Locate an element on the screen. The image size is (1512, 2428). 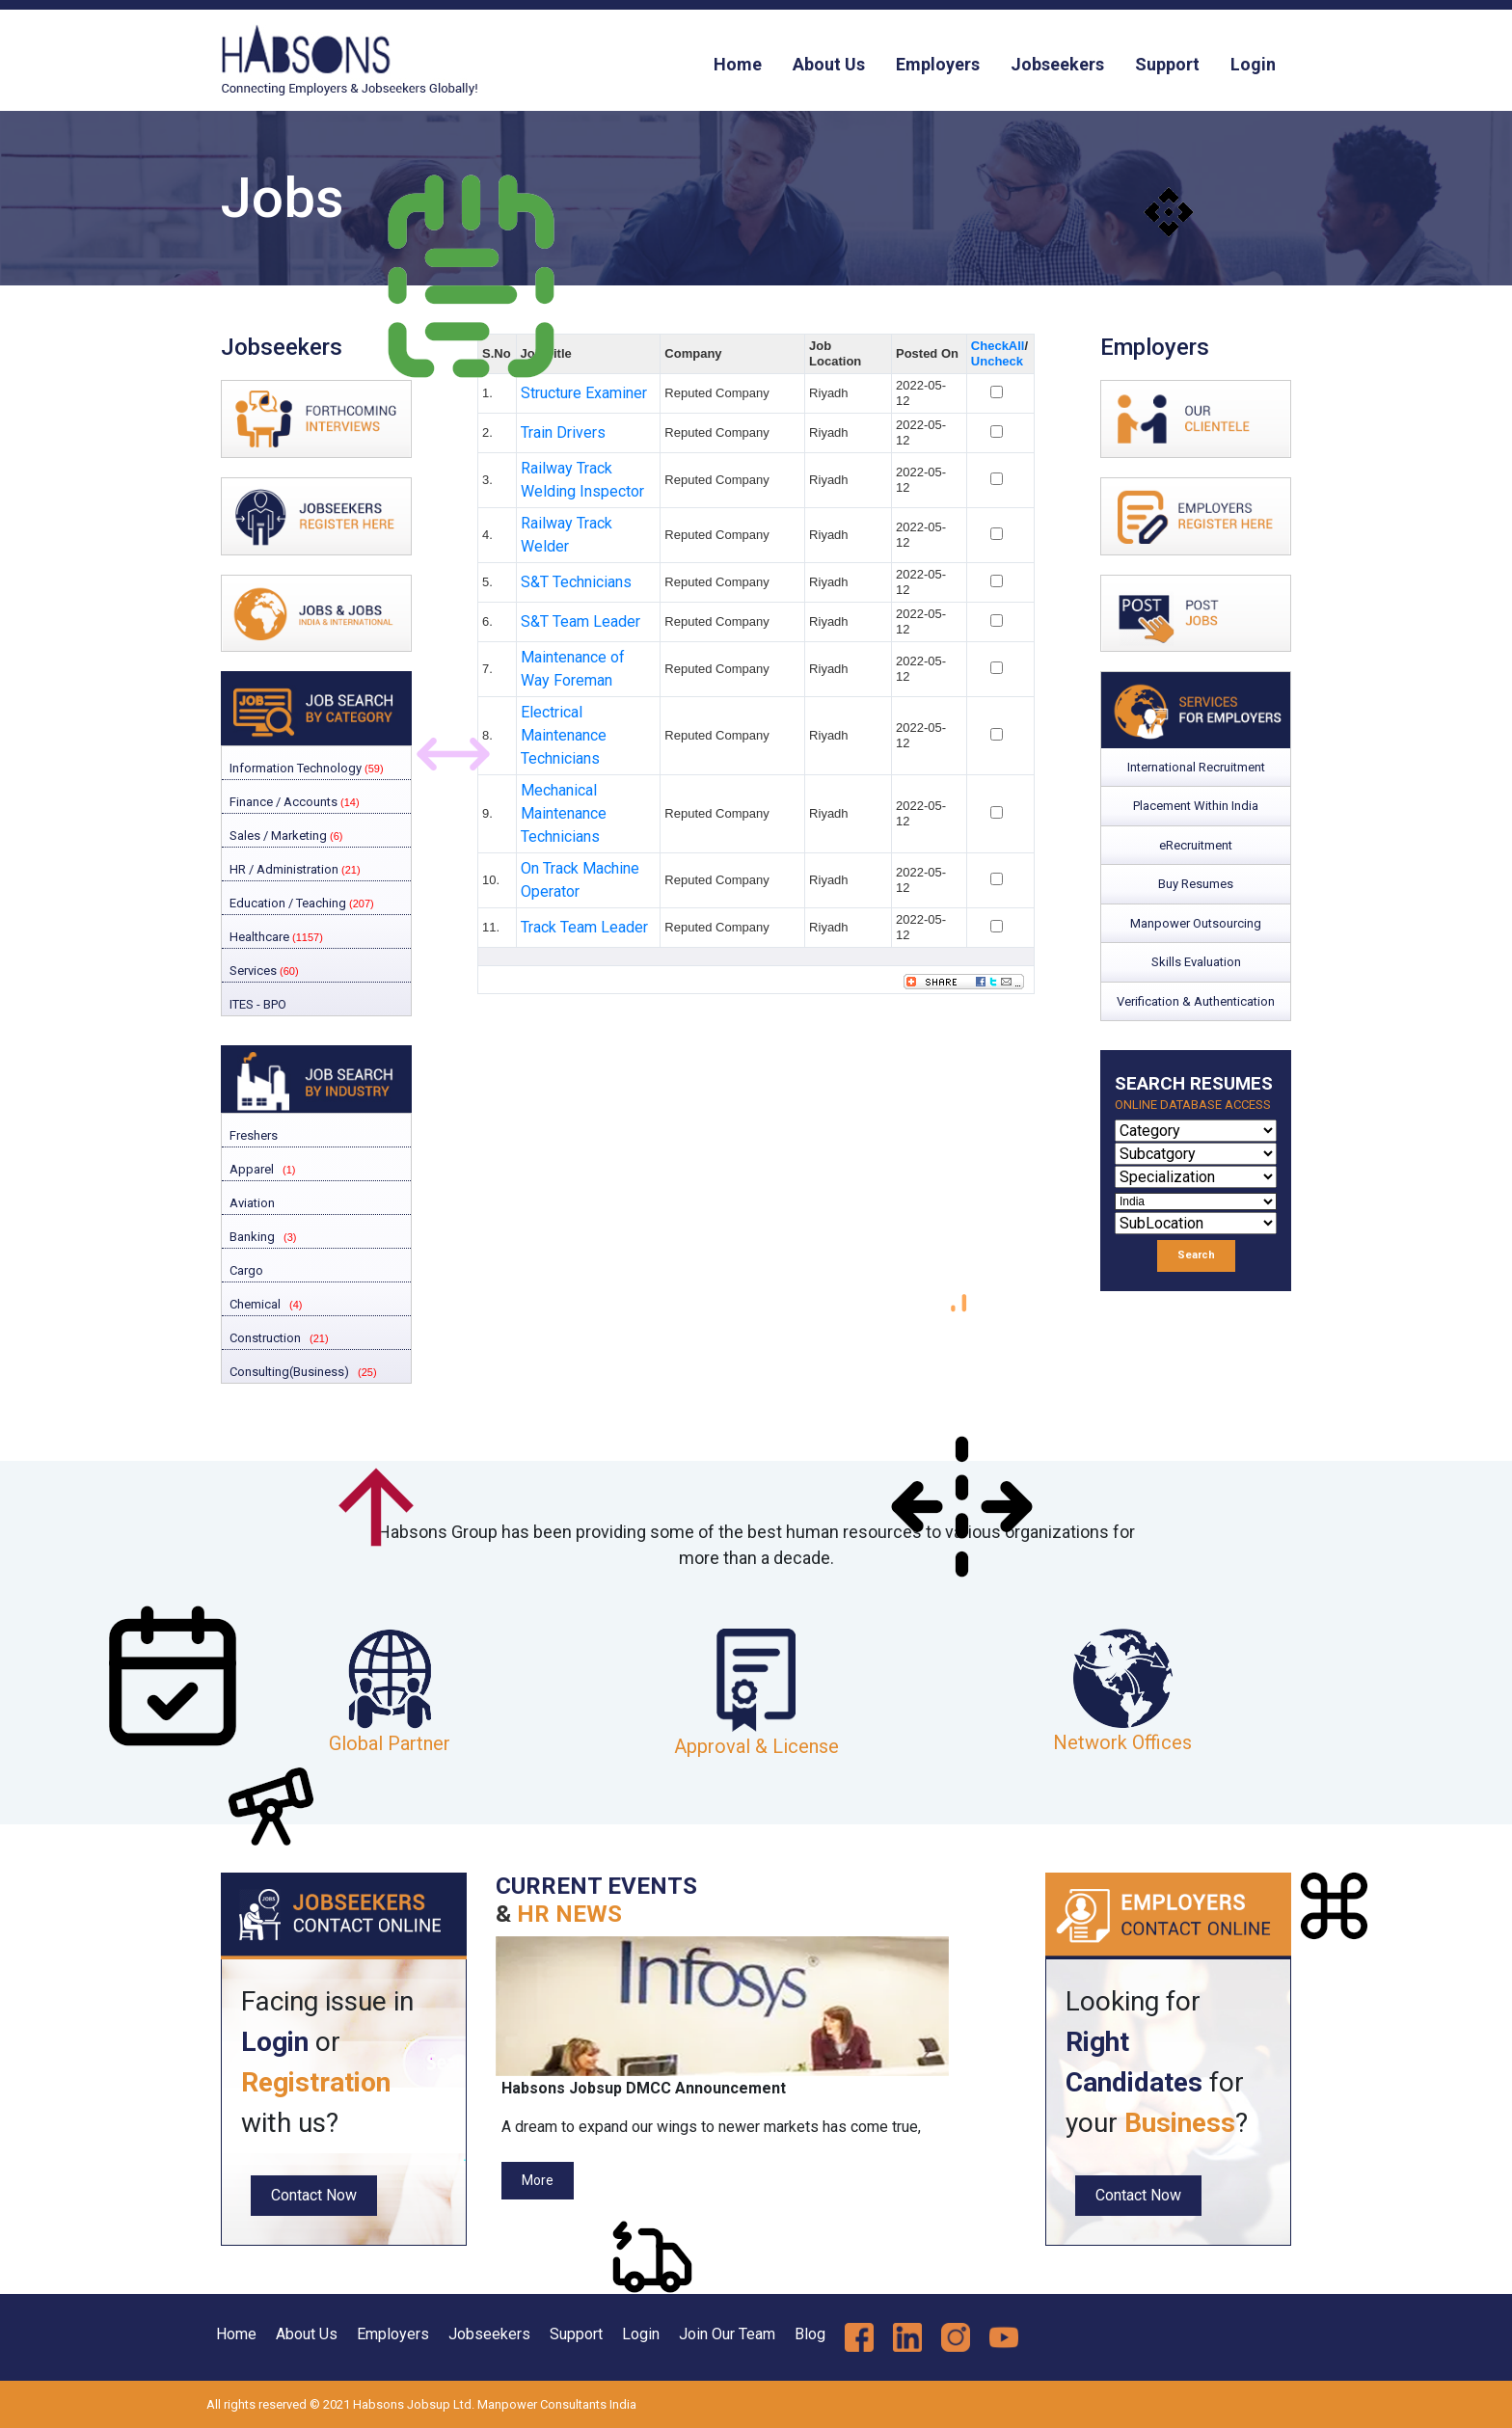
expand content horizontally is located at coordinates (961, 1506).